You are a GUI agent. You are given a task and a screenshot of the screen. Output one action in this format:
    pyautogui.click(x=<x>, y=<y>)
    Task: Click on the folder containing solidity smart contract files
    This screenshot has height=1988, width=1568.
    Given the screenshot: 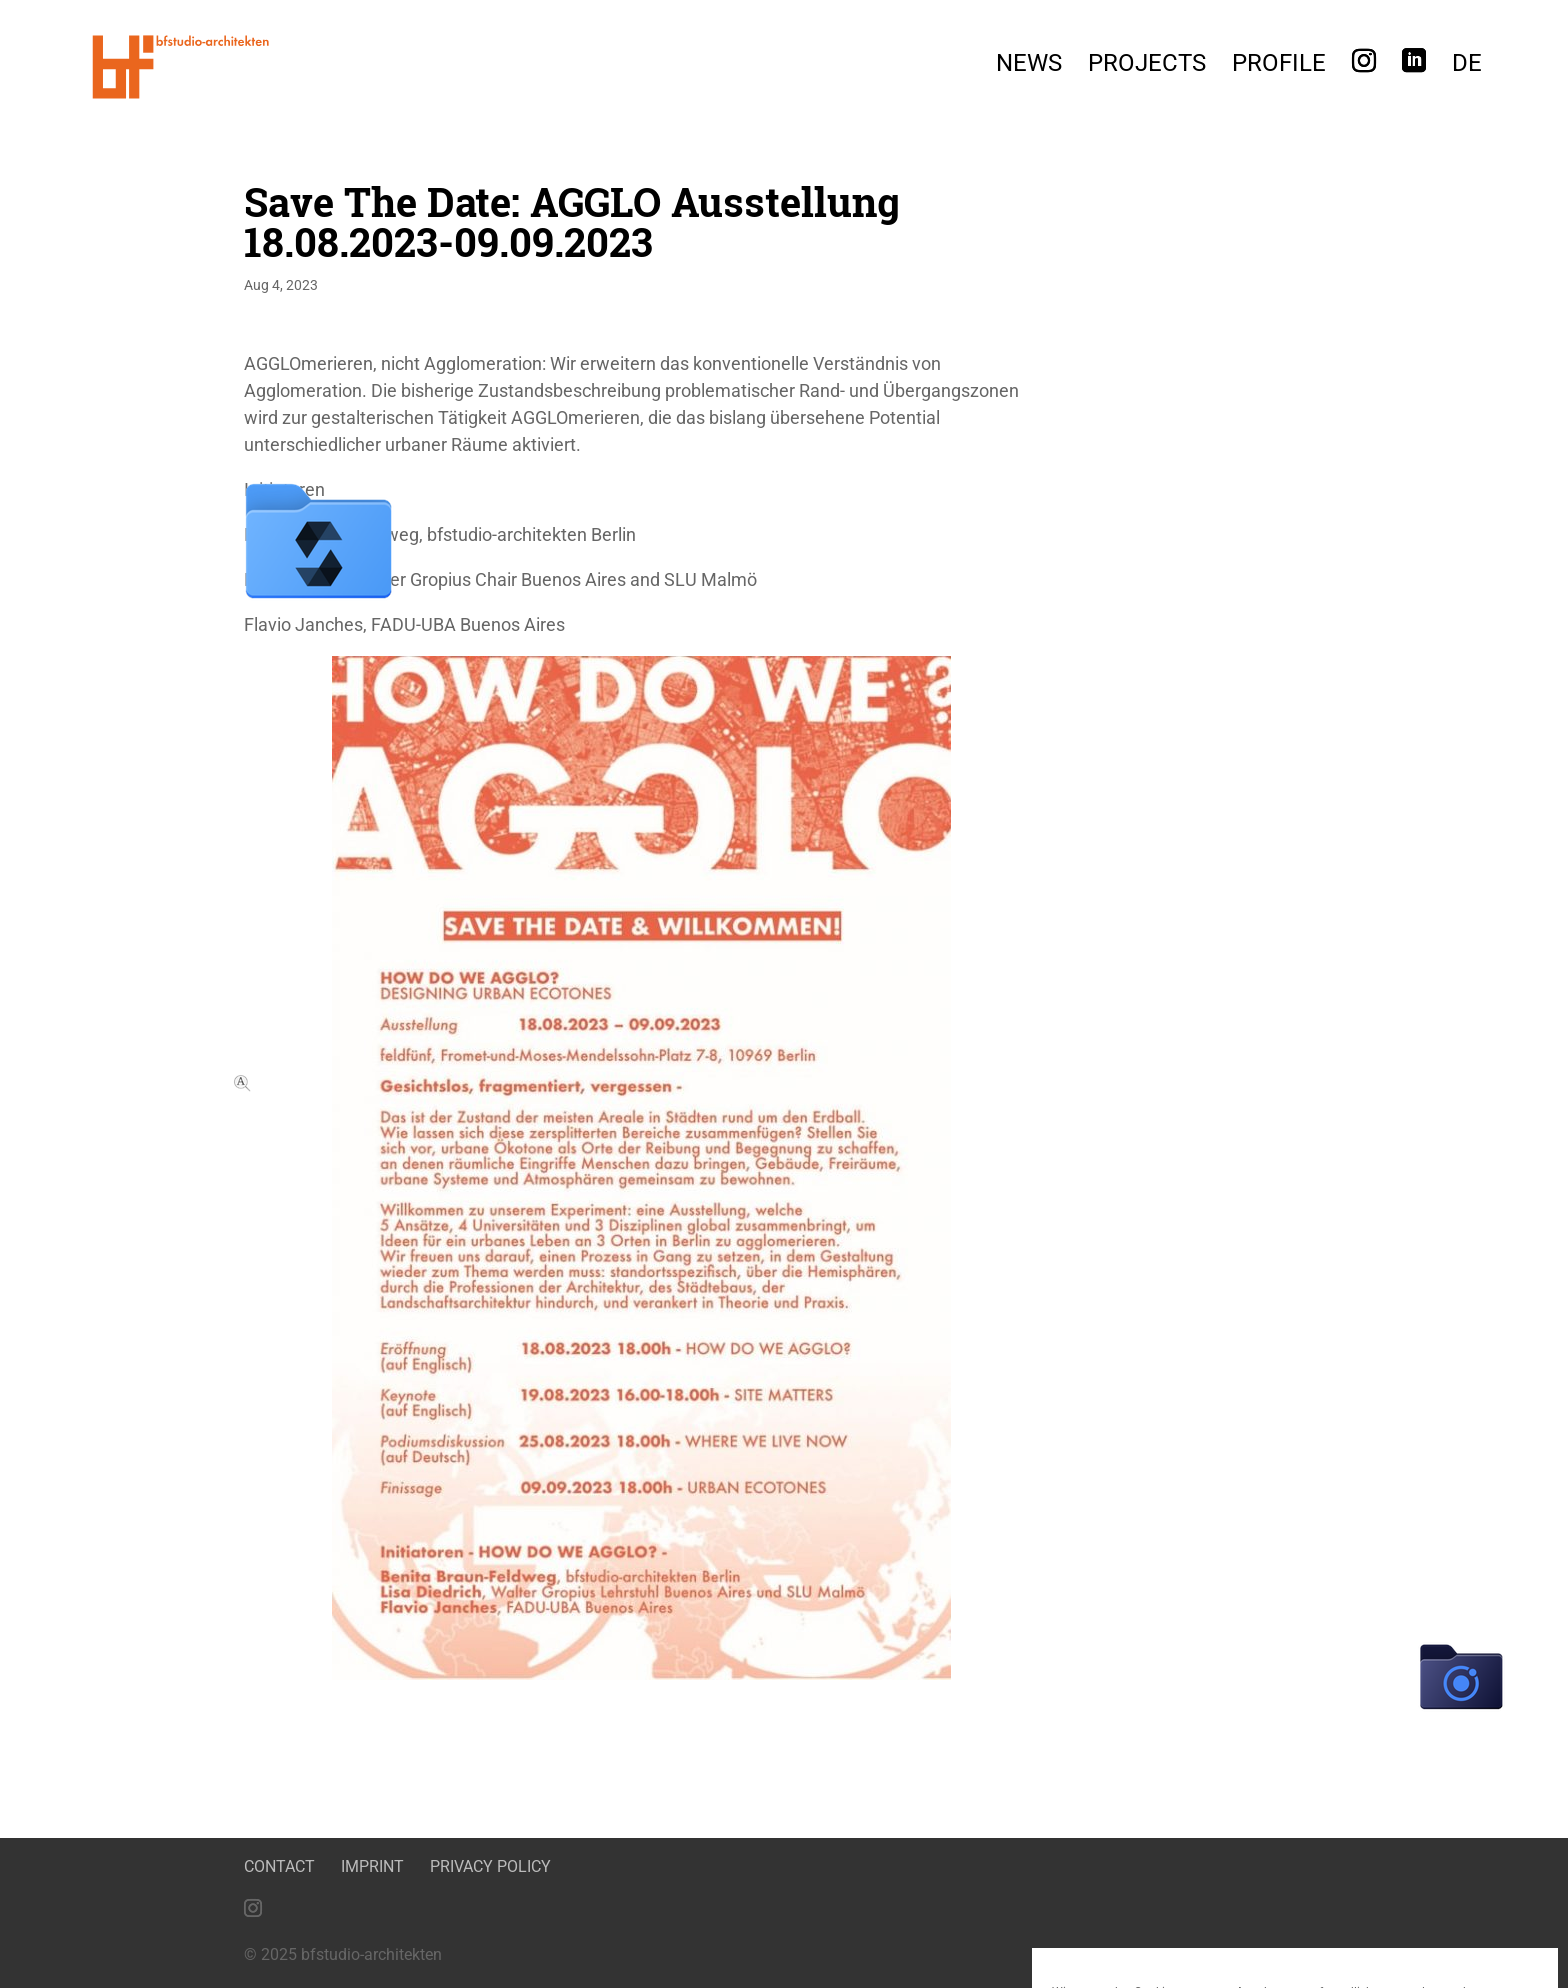 What is the action you would take?
    pyautogui.click(x=318, y=545)
    